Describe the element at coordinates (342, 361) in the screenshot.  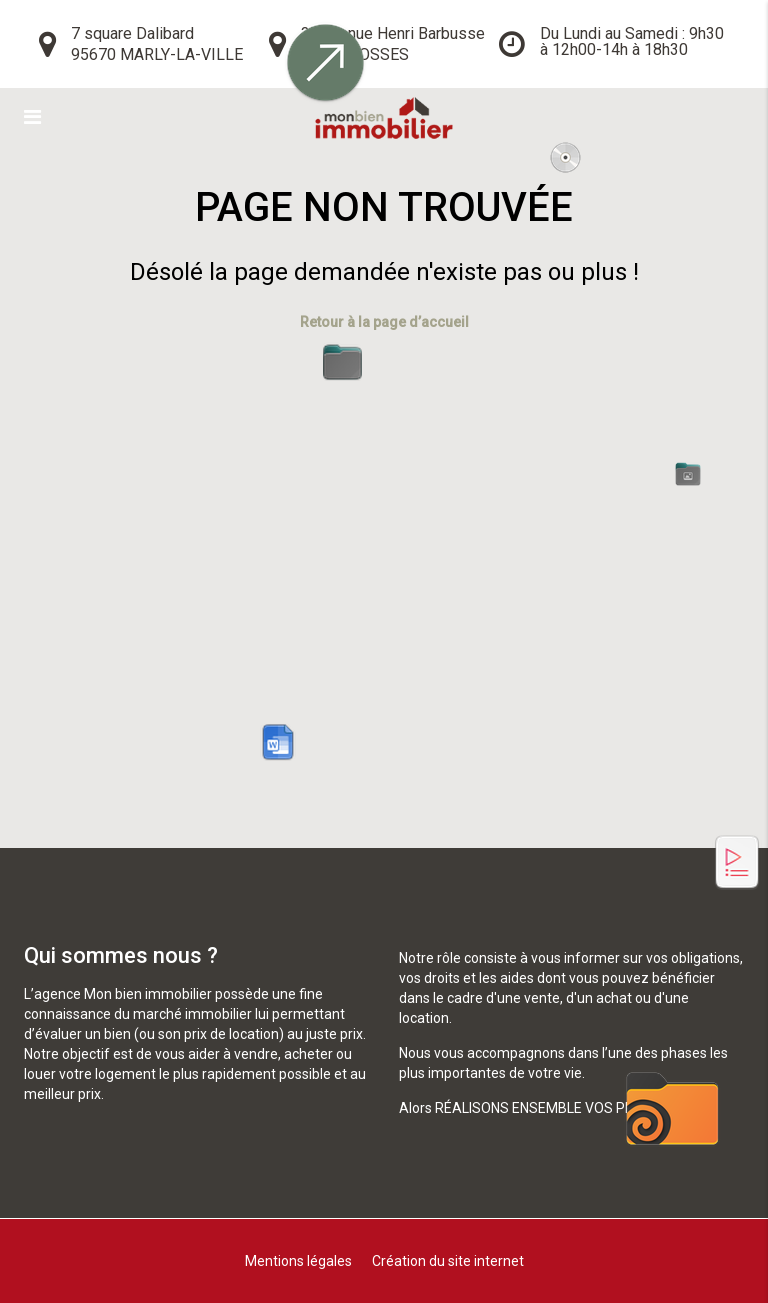
I see `open folder to view contents` at that location.